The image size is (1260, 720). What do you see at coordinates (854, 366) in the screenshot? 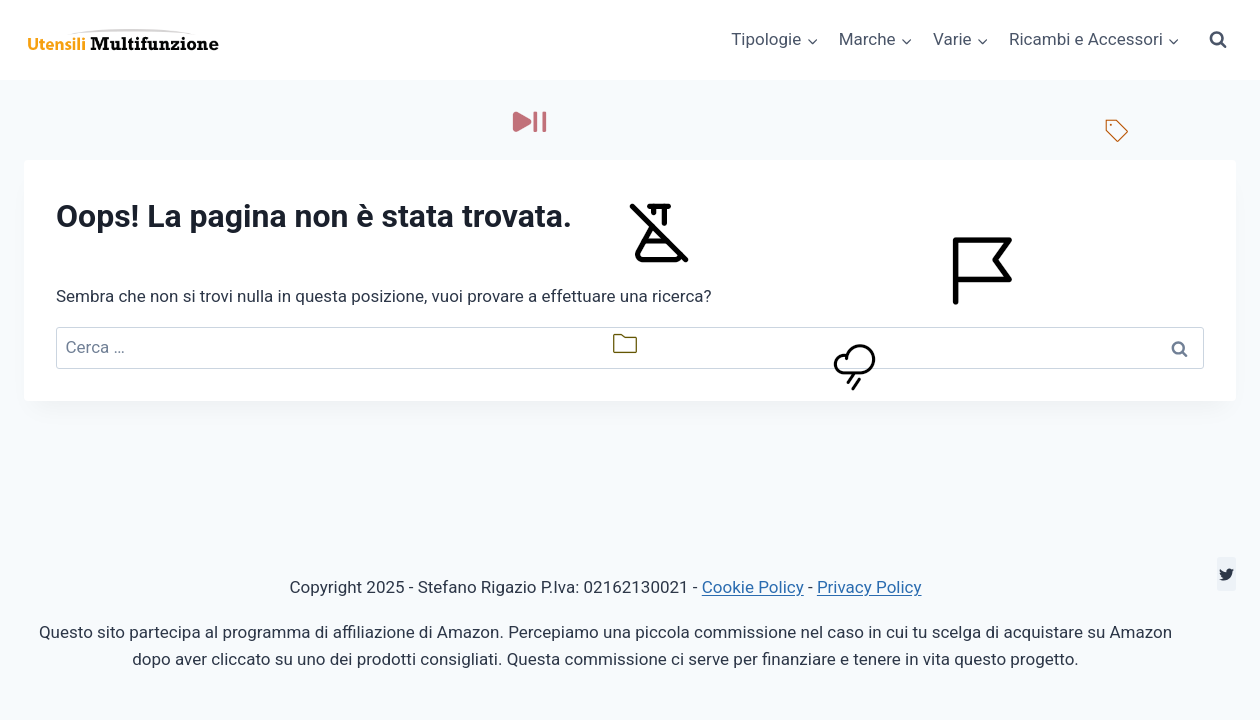
I see `view current weather conditions` at bounding box center [854, 366].